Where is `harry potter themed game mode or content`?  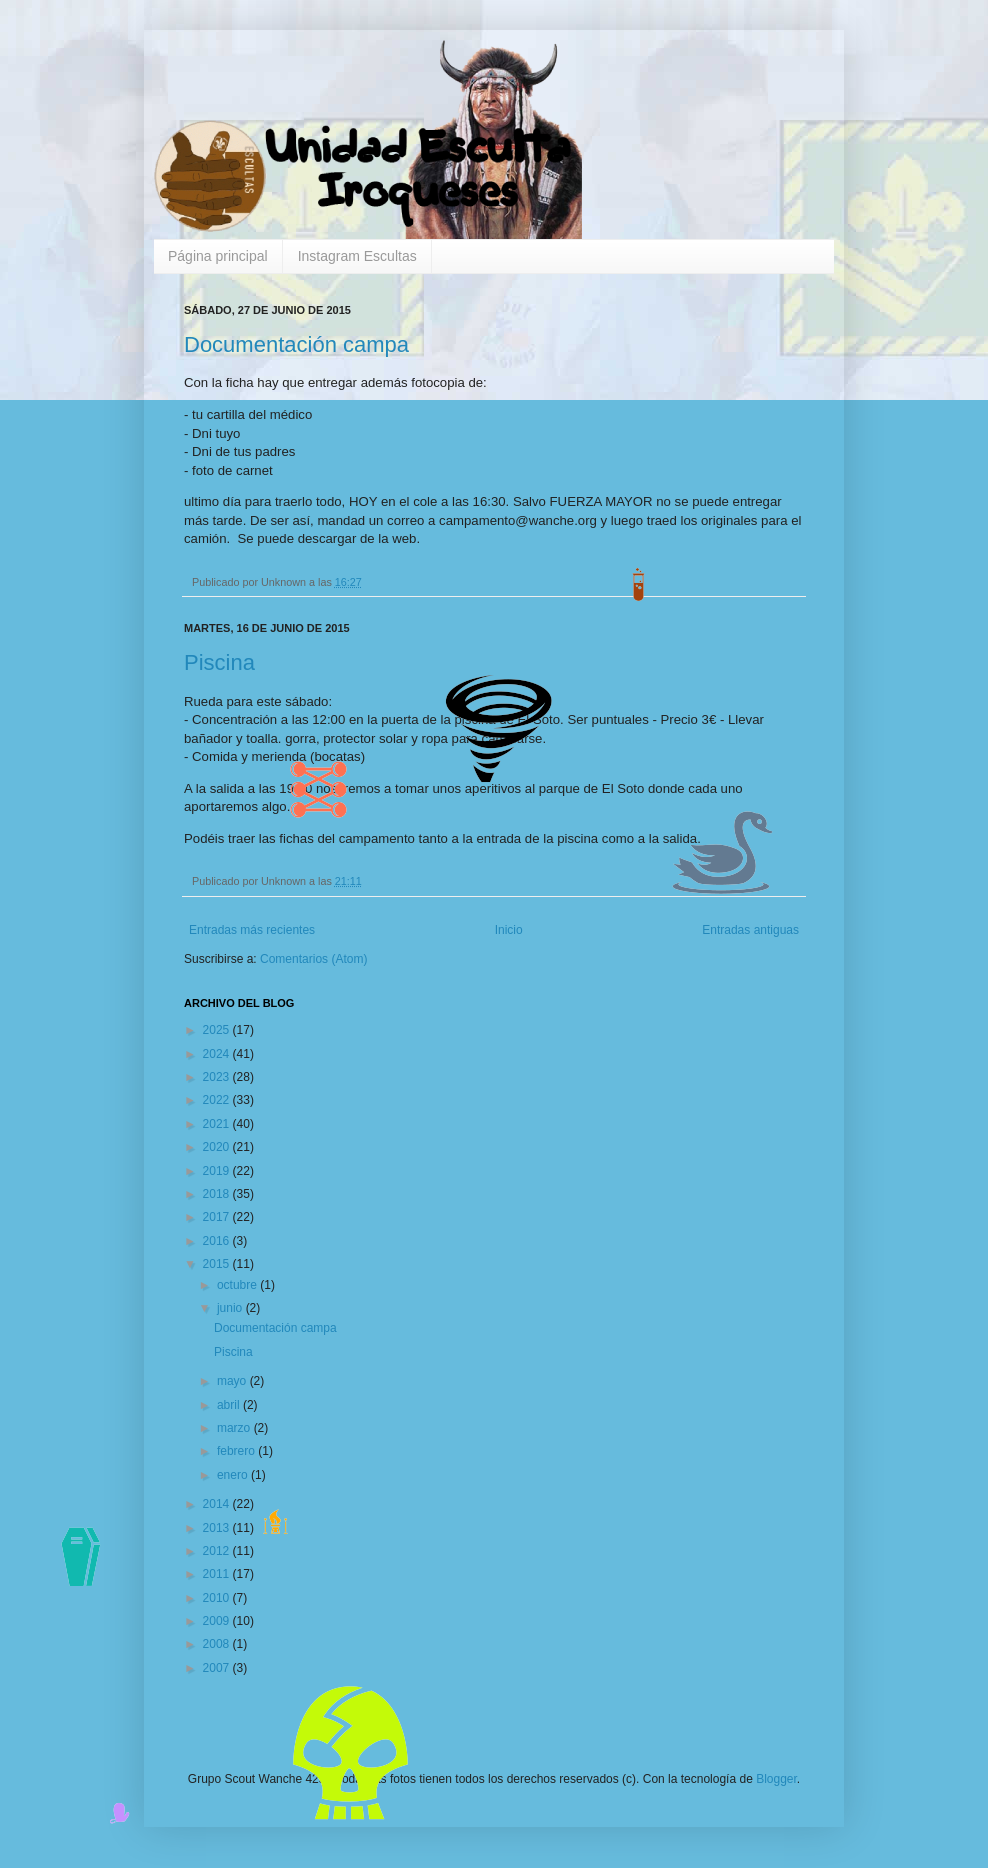
harry potter themed game mode or content is located at coordinates (350, 1753).